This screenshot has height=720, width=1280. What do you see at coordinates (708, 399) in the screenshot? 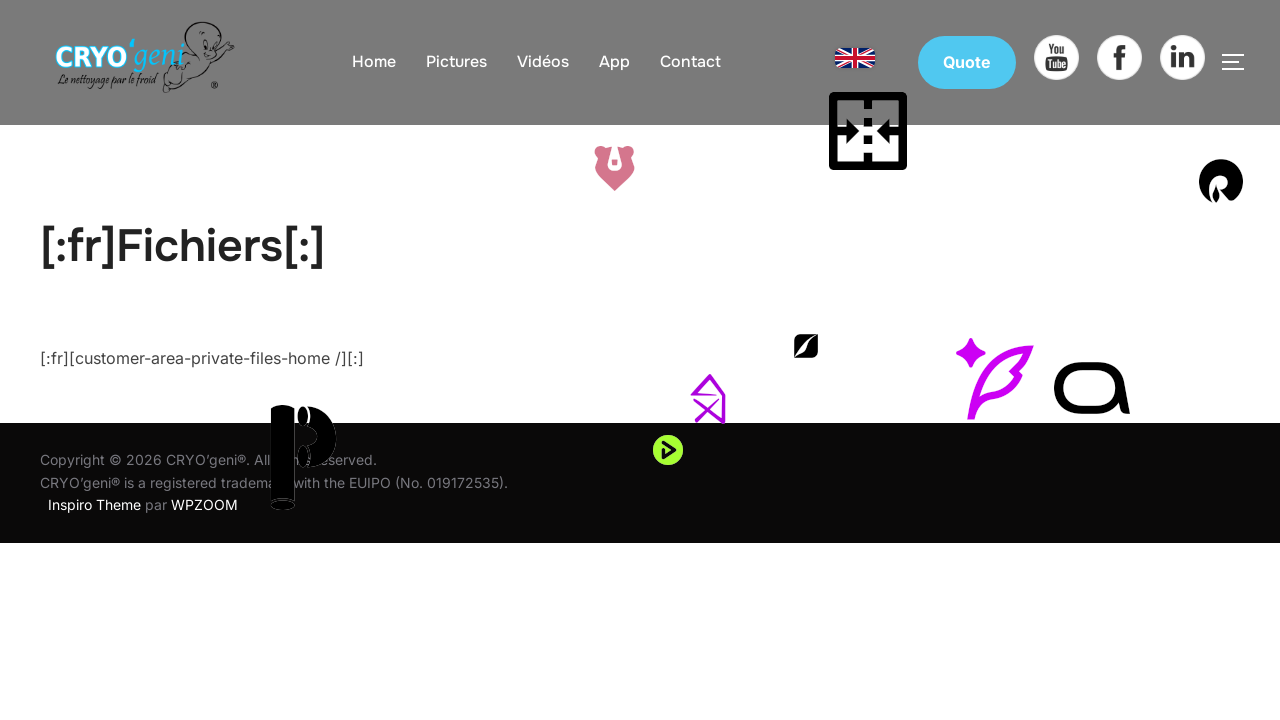
I see `open the Homify app` at bounding box center [708, 399].